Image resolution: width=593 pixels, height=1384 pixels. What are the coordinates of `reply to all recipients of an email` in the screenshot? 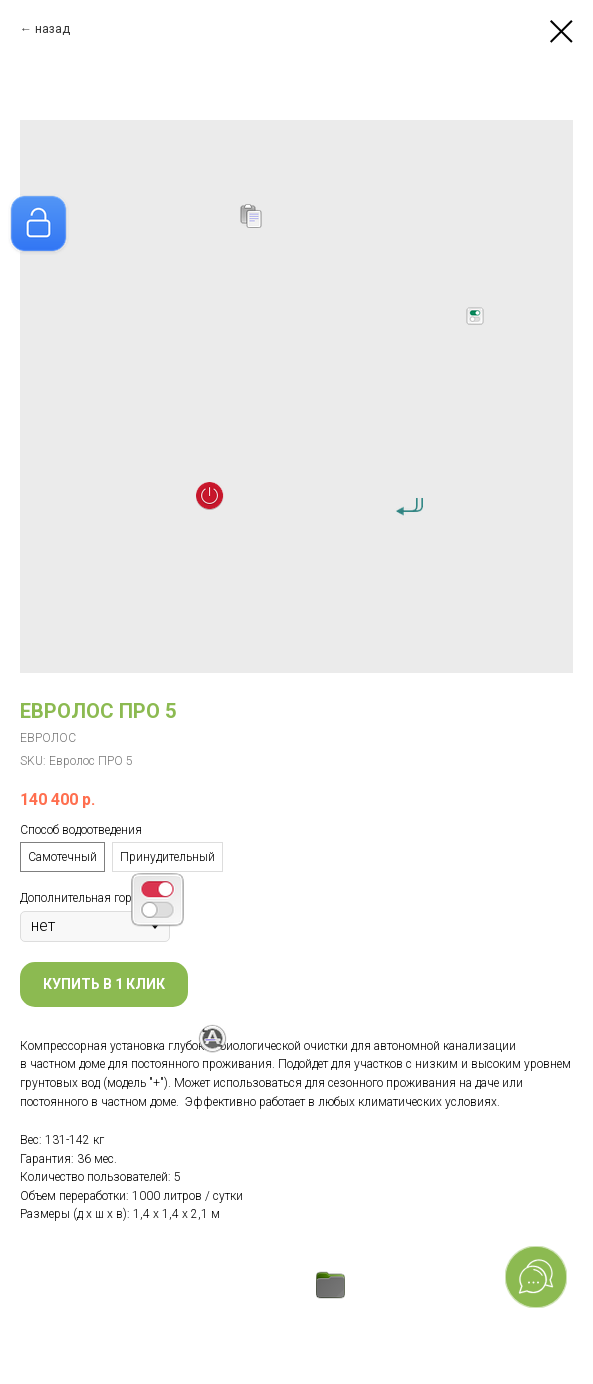 It's located at (409, 505).